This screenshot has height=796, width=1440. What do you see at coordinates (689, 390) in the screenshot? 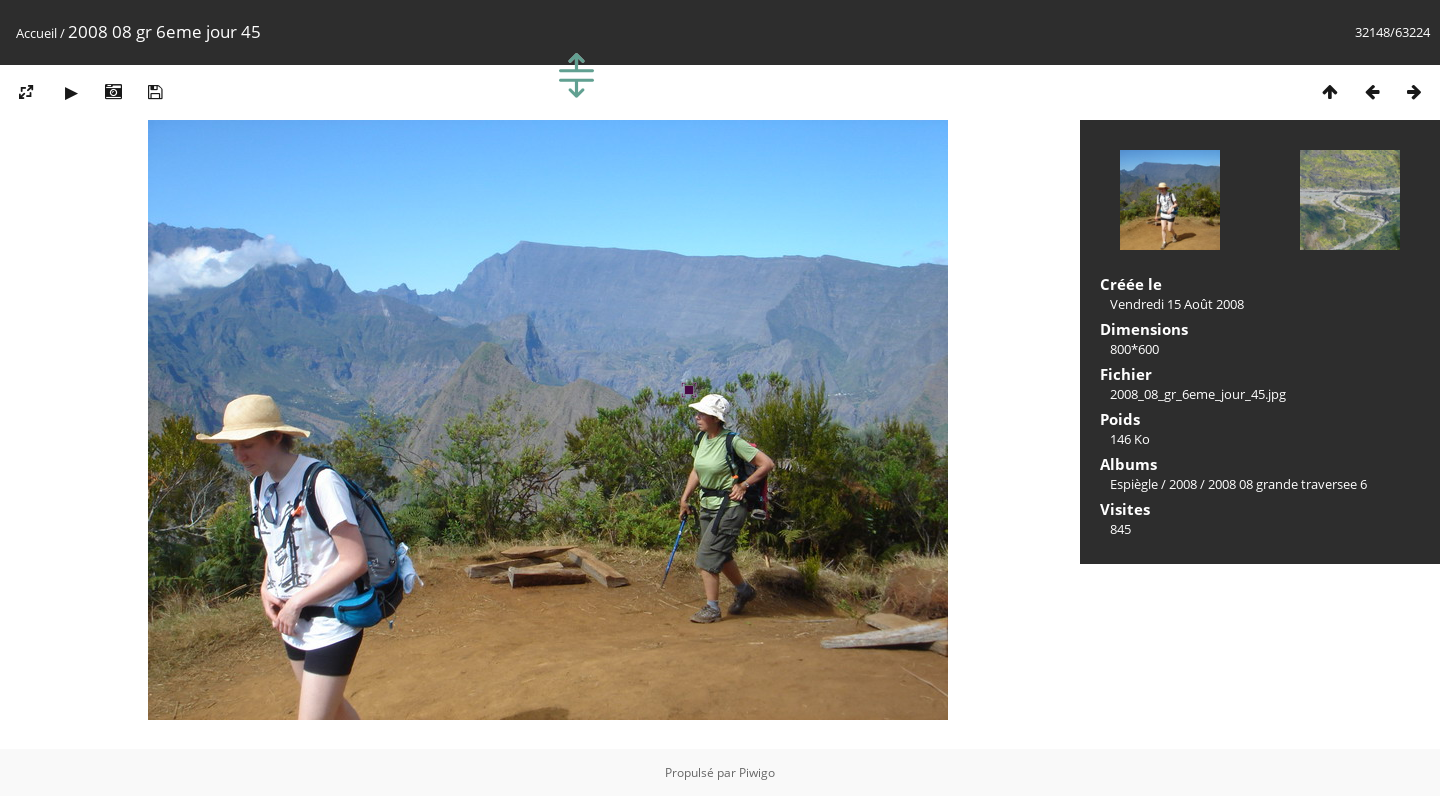
I see `scan a QR code or barcode` at bounding box center [689, 390].